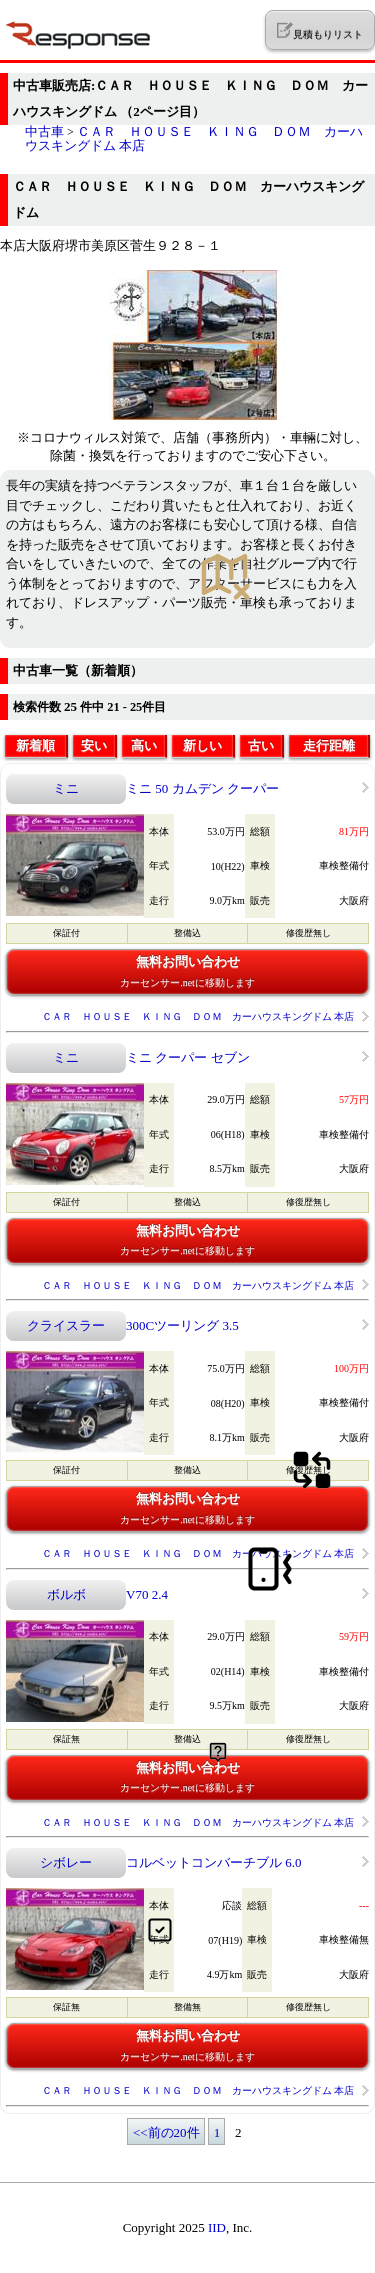 The image size is (375, 2273). I want to click on mark a task or item as complete, so click(160, 1930).